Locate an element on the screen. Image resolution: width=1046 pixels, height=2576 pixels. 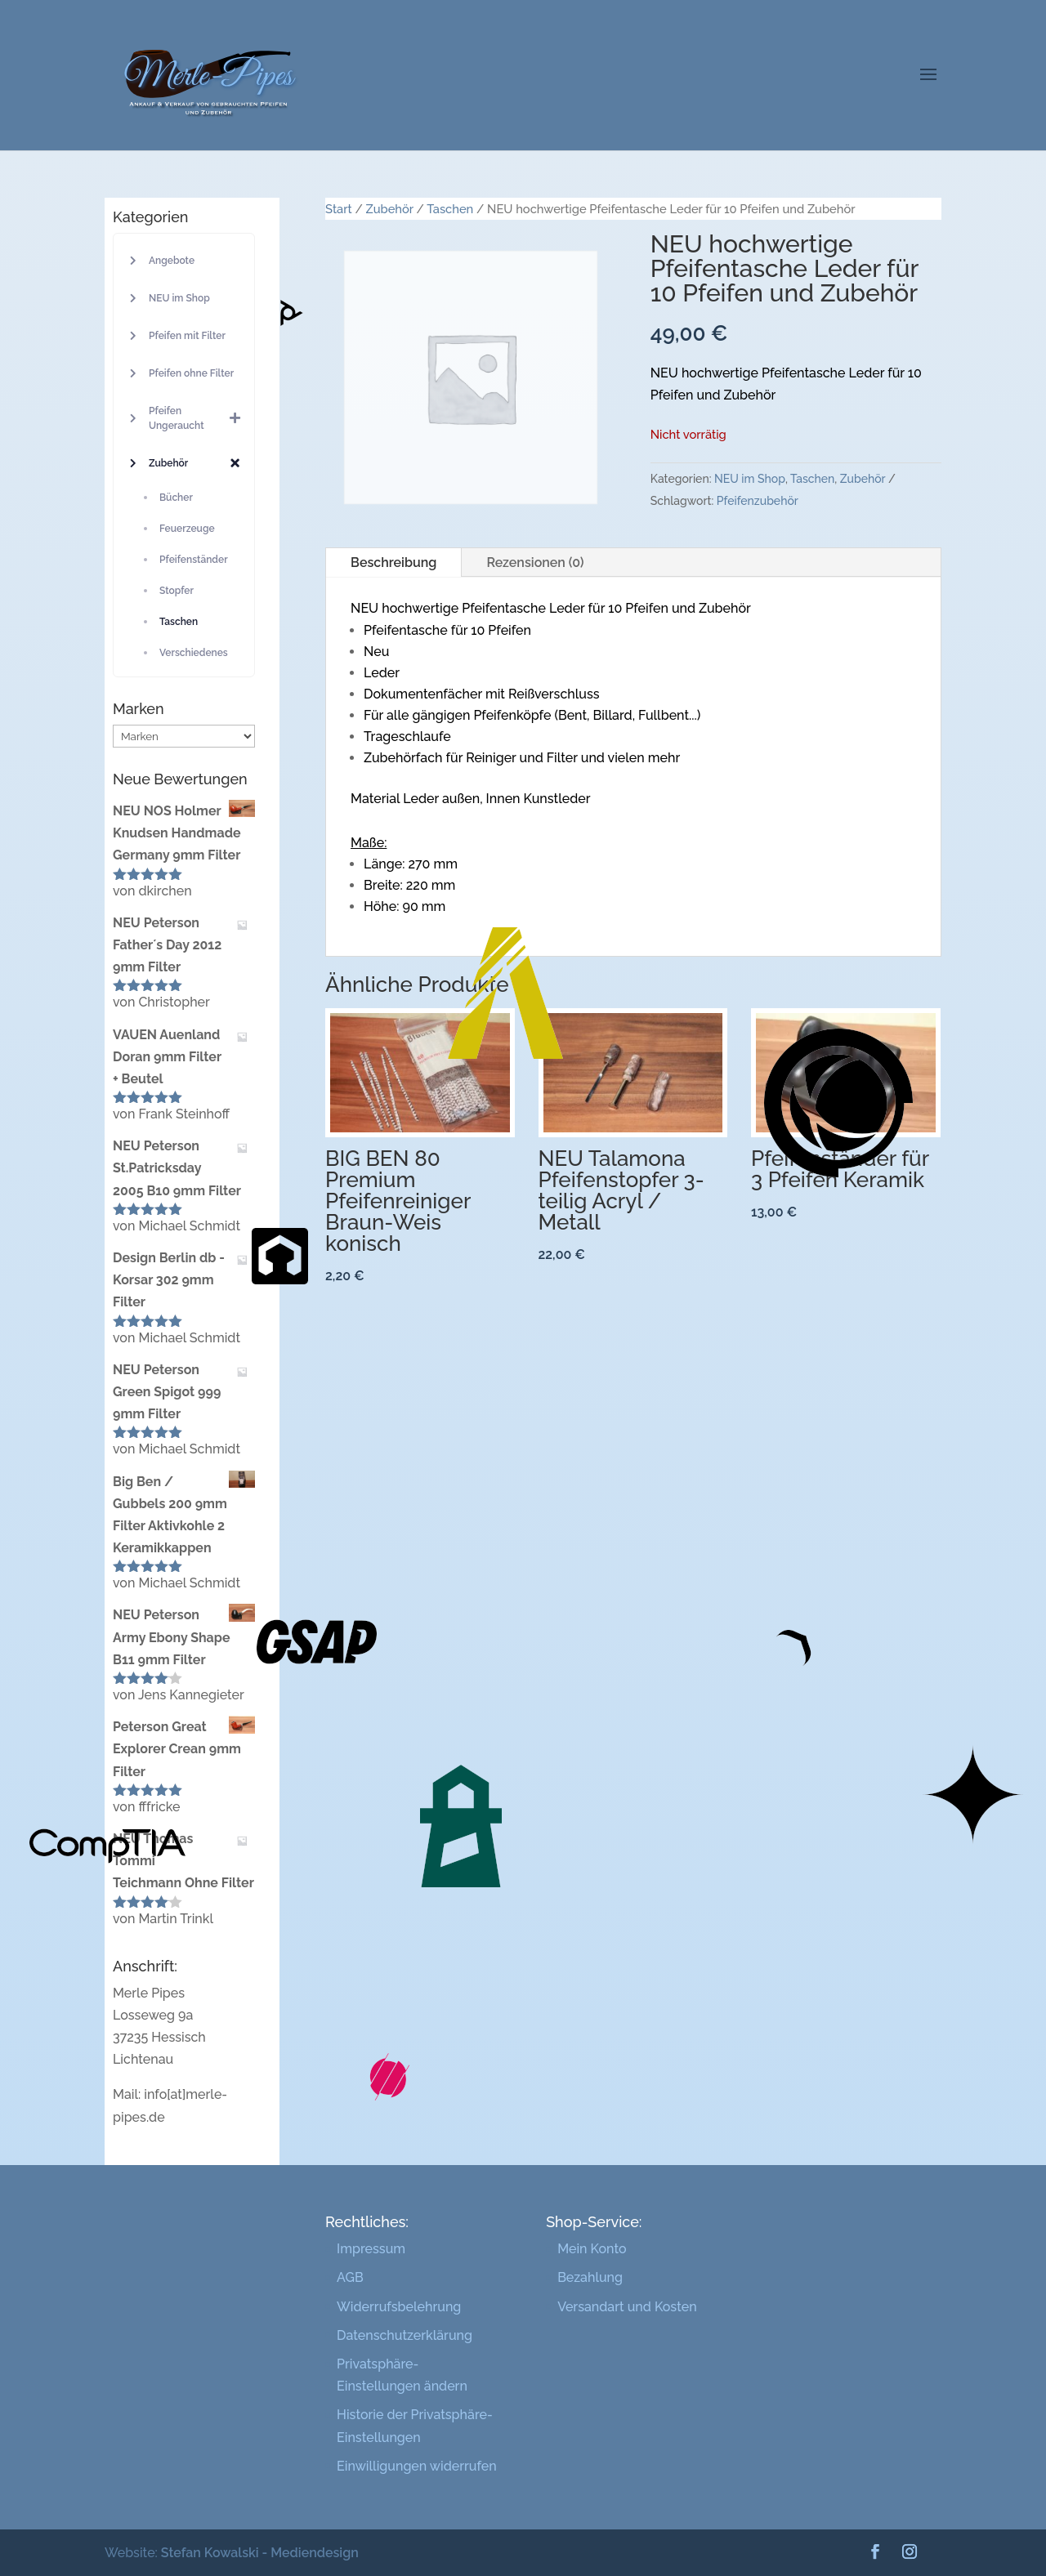
visit freelancermap website or platform is located at coordinates (838, 1103).